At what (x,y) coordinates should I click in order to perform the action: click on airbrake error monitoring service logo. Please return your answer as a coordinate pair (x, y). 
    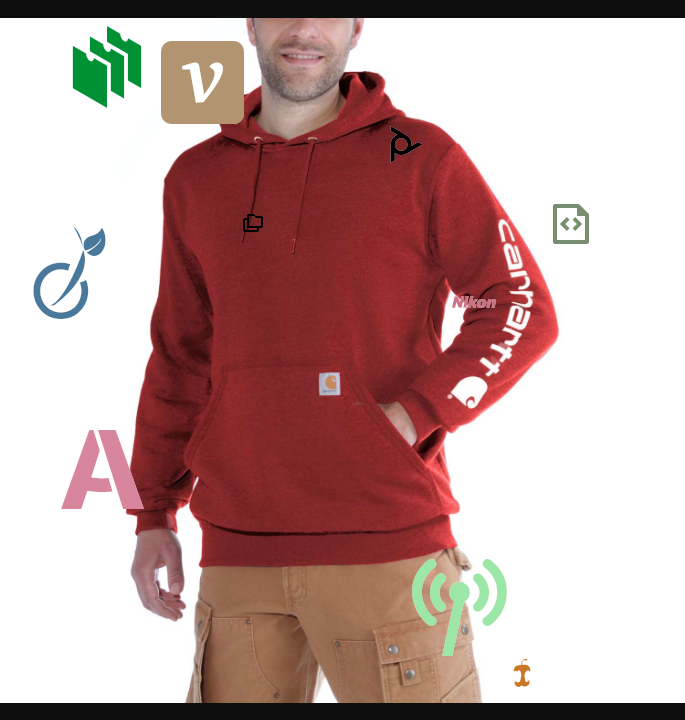
    Looking at the image, I should click on (102, 469).